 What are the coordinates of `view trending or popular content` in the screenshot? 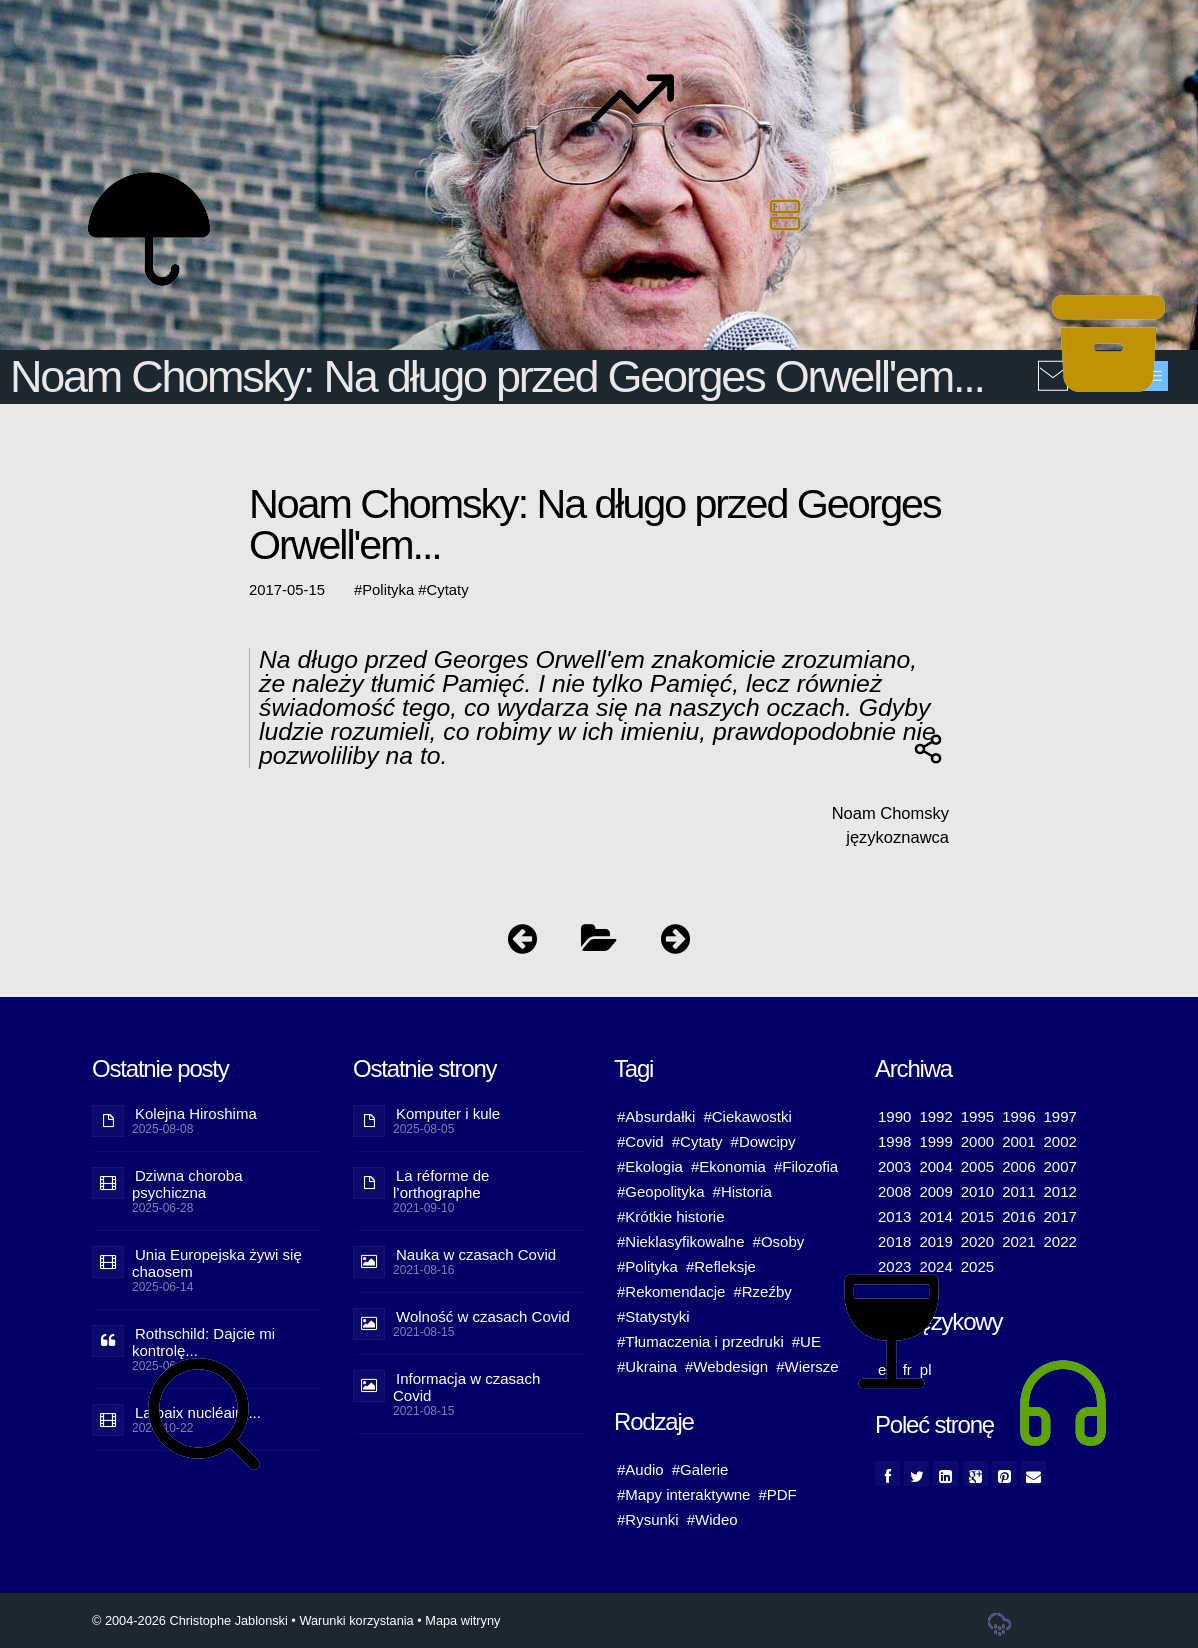 It's located at (632, 98).